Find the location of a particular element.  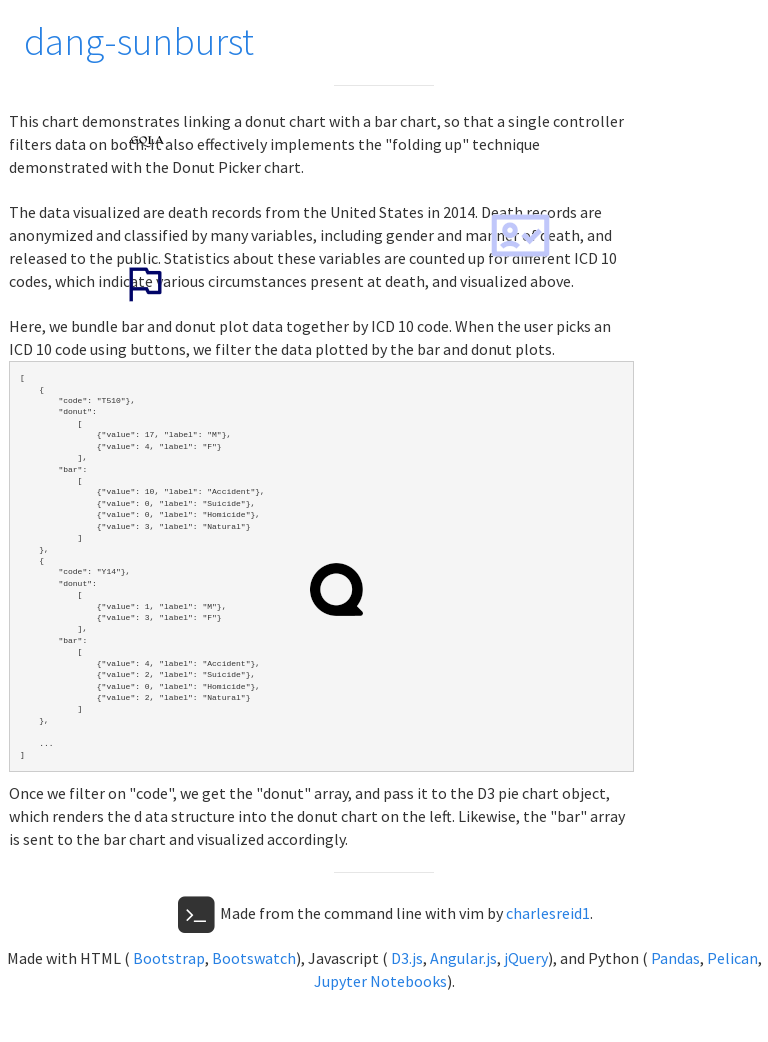

verified ID or credential is located at coordinates (520, 235).